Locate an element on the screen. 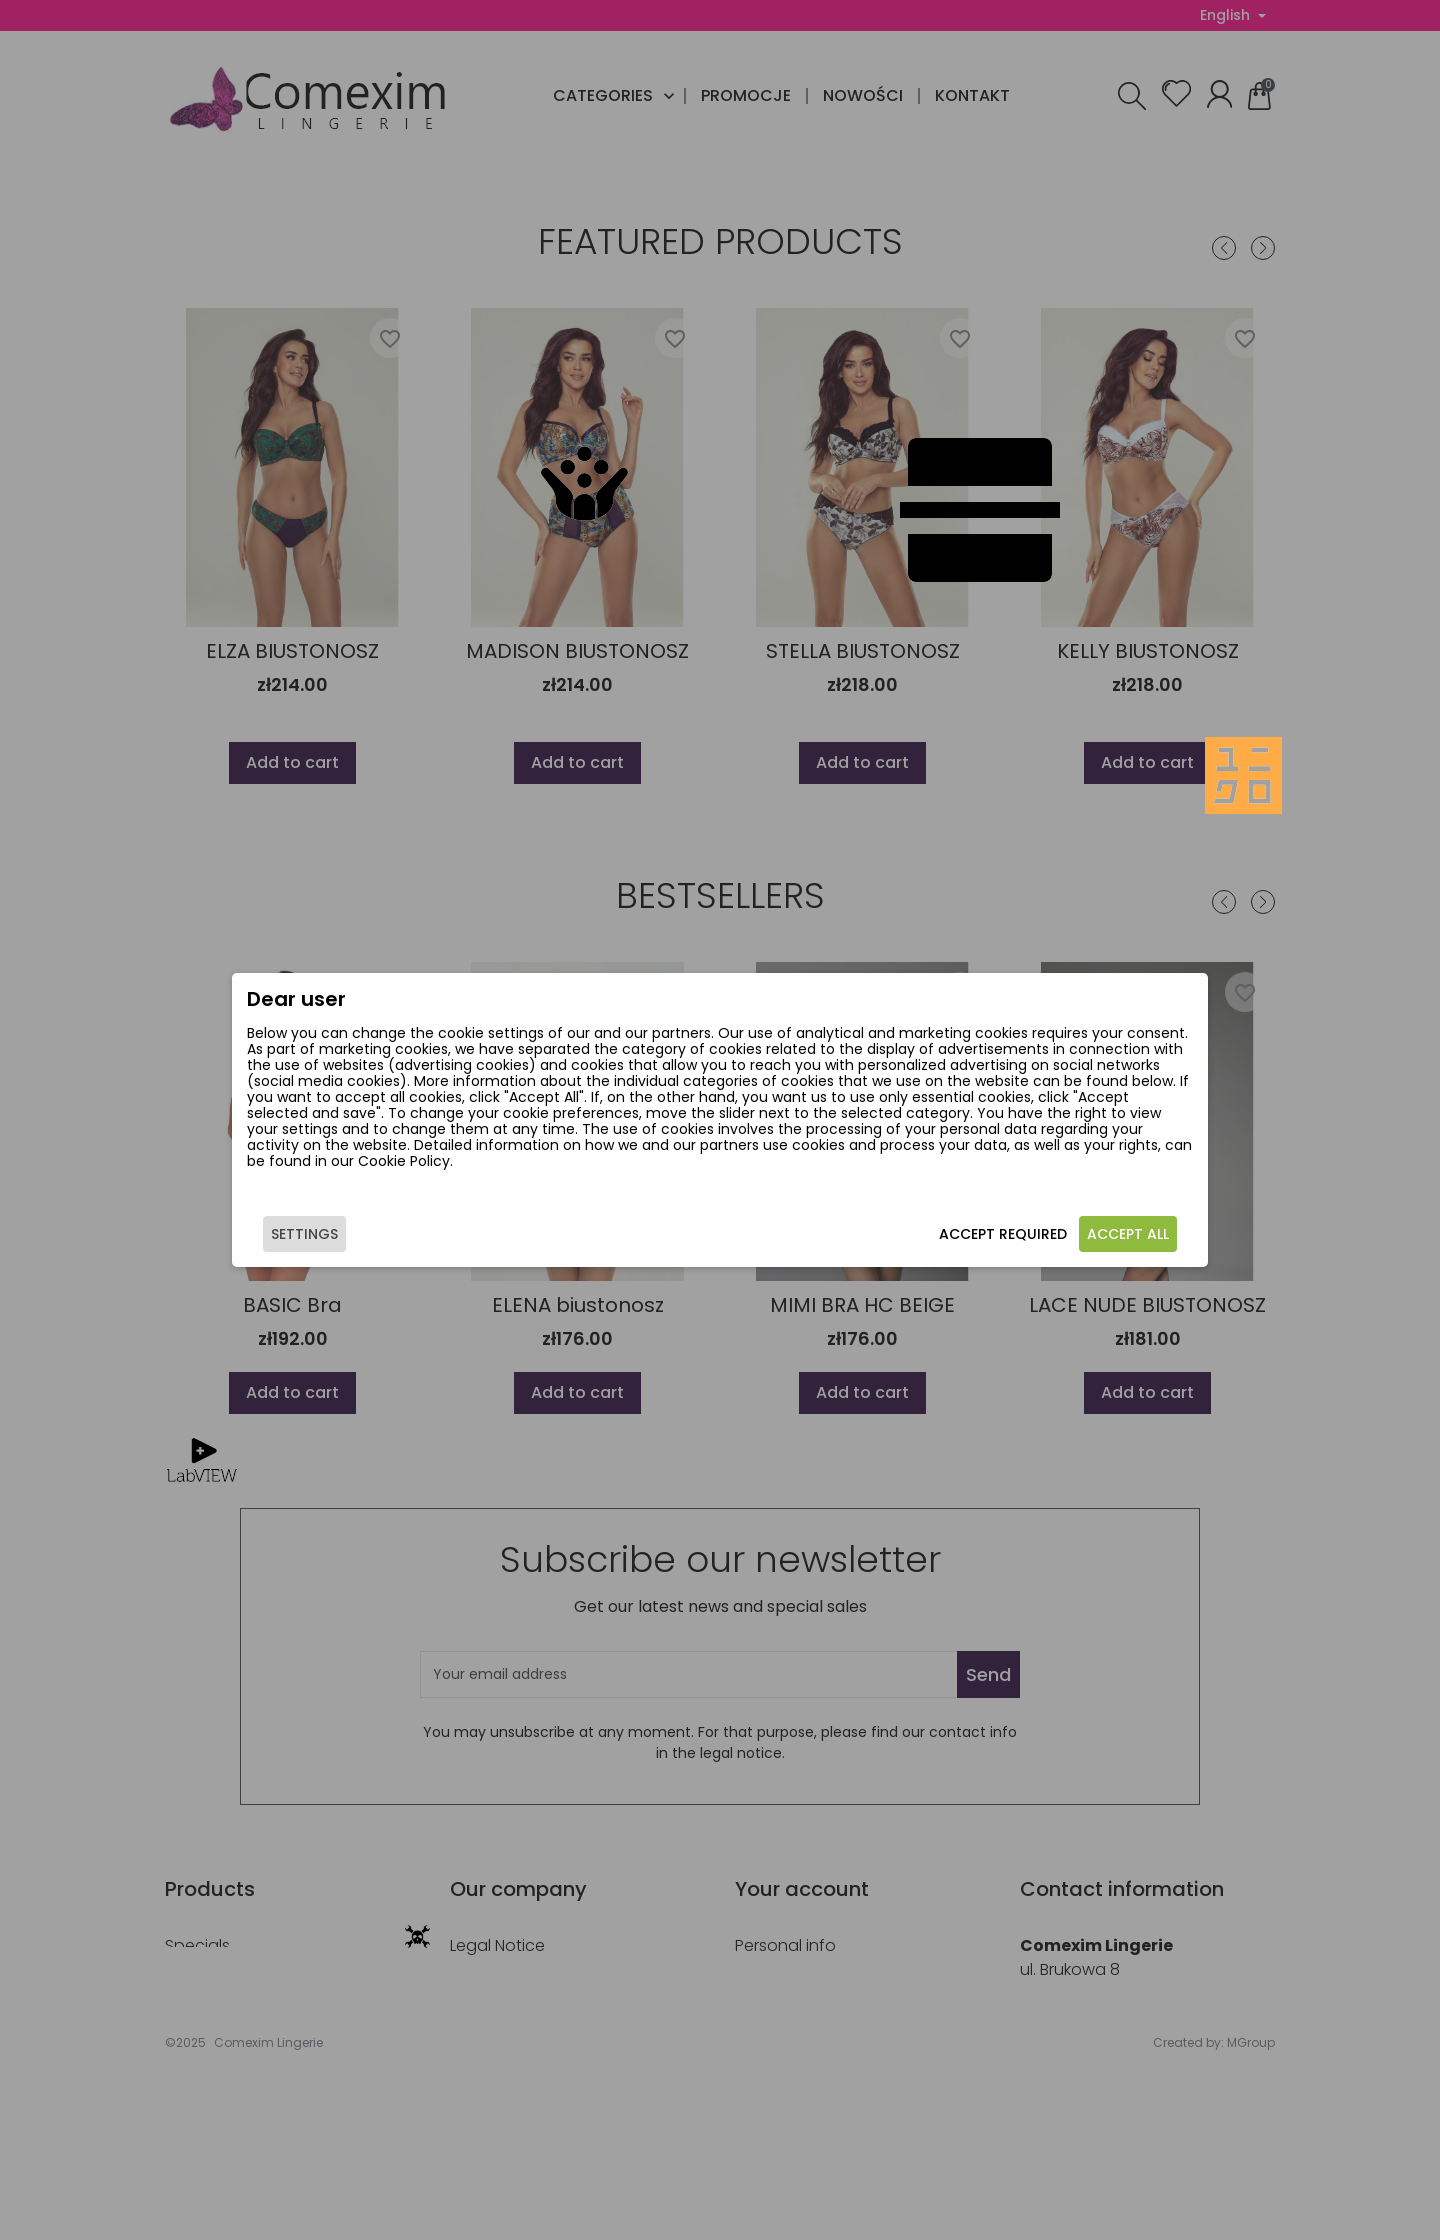 The width and height of the screenshot is (1440, 2240). open LabVIEW application is located at coordinates (202, 1460).